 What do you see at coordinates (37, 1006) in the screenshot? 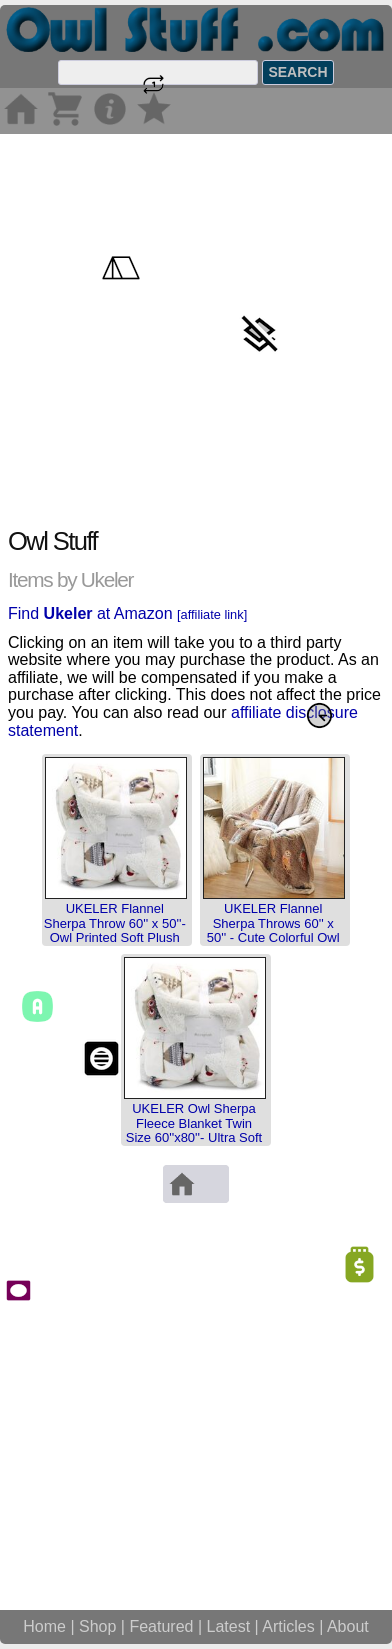
I see `select font style or text formatting option` at bounding box center [37, 1006].